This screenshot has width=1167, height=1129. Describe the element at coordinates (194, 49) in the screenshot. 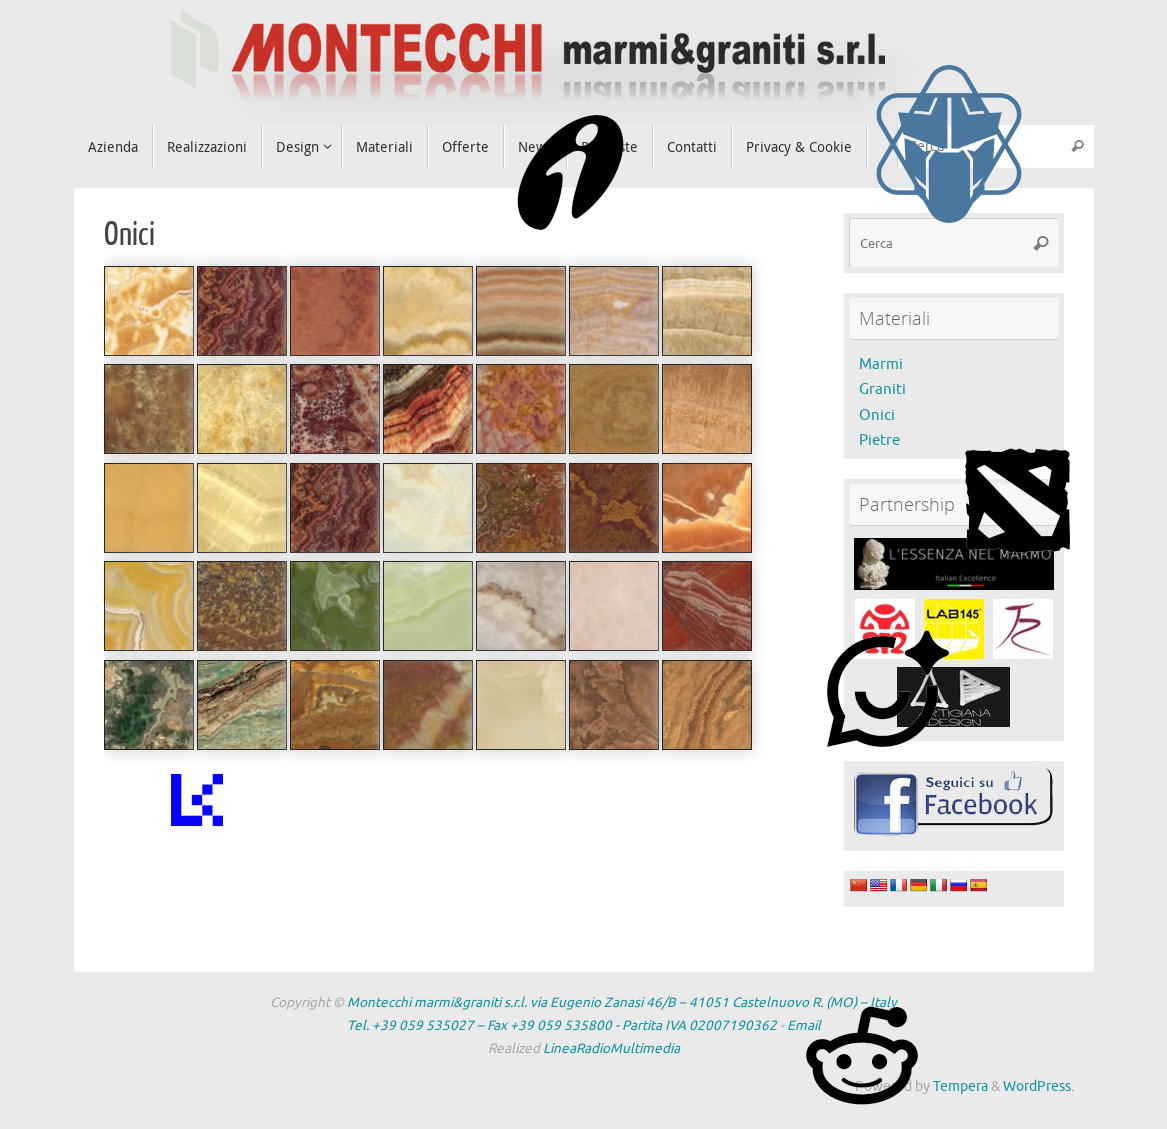

I see `HashiCorp Packer application` at that location.